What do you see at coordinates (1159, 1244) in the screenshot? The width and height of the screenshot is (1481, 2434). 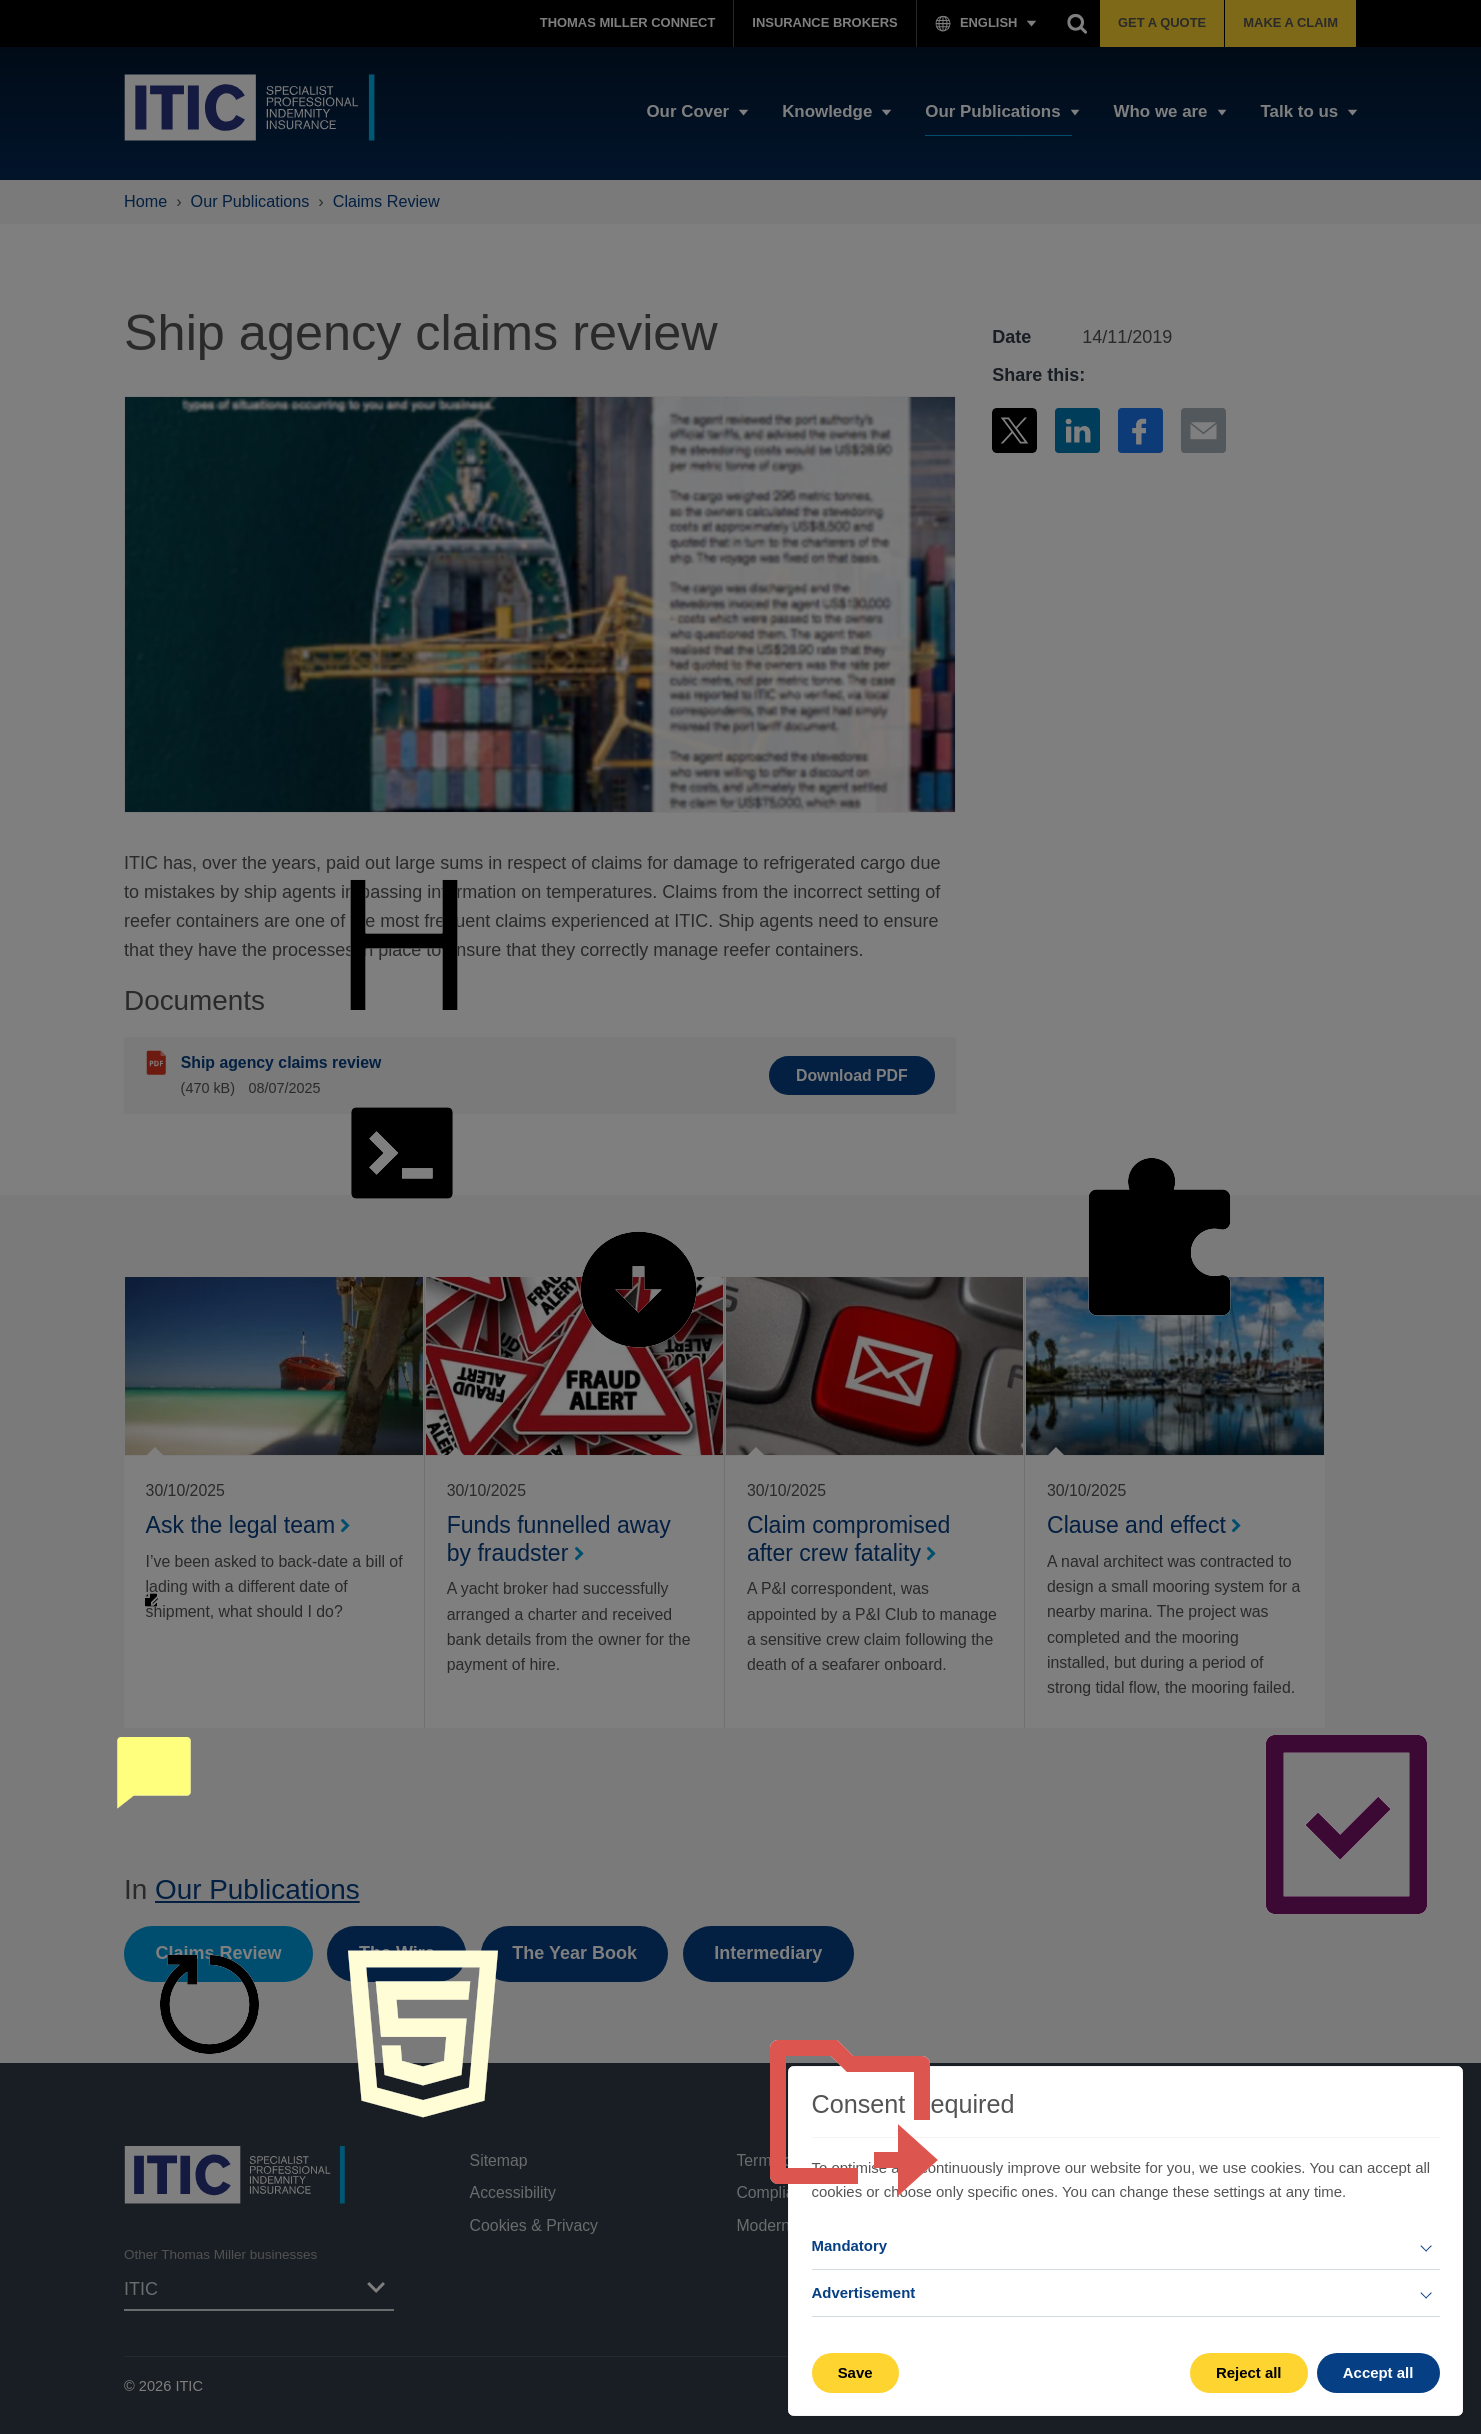 I see `access plugins or extensions` at bounding box center [1159, 1244].